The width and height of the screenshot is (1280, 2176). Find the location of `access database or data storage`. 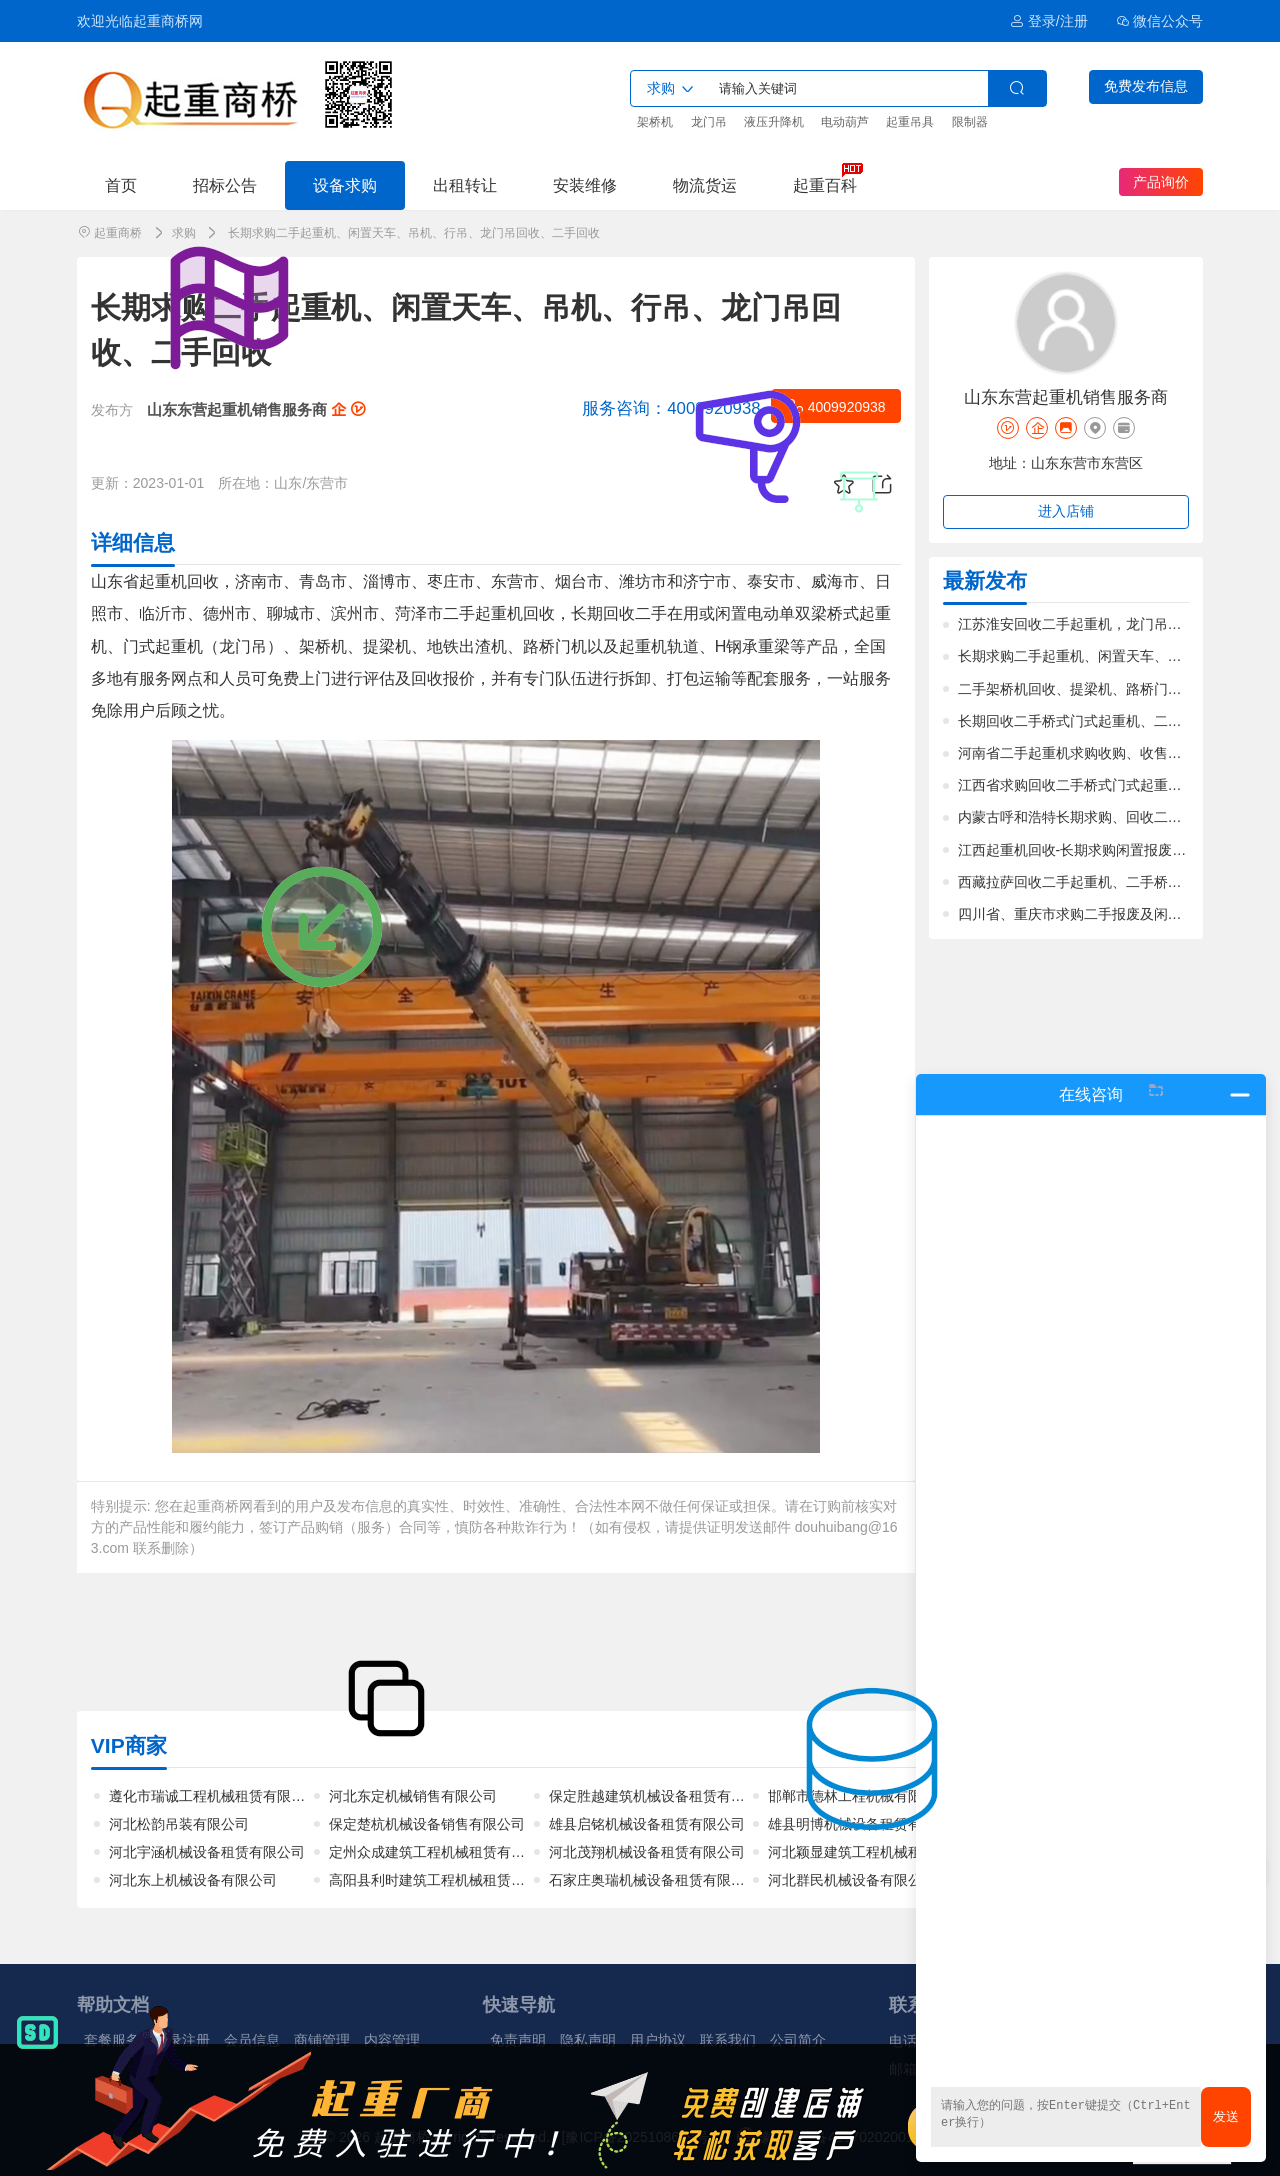

access database or data storage is located at coordinates (872, 1759).